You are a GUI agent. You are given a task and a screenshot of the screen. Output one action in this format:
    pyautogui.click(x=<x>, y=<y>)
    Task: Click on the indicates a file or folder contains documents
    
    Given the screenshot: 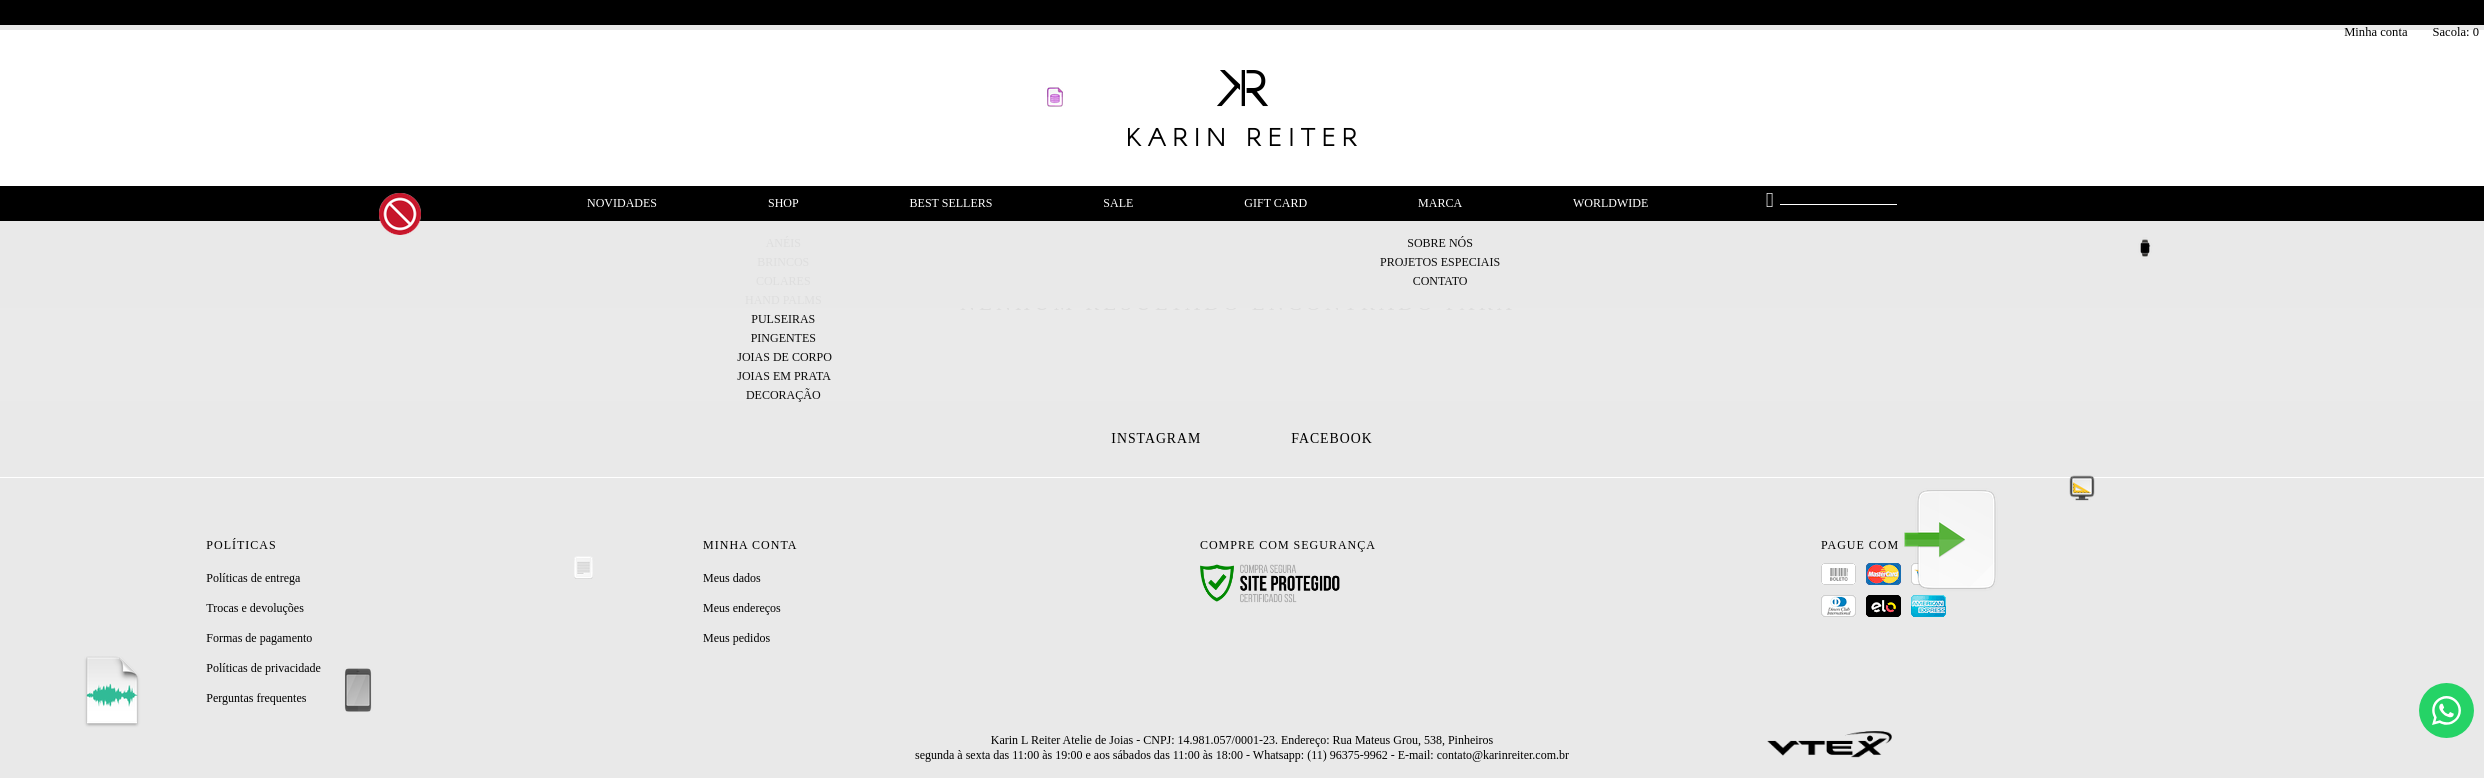 What is the action you would take?
    pyautogui.click(x=583, y=567)
    